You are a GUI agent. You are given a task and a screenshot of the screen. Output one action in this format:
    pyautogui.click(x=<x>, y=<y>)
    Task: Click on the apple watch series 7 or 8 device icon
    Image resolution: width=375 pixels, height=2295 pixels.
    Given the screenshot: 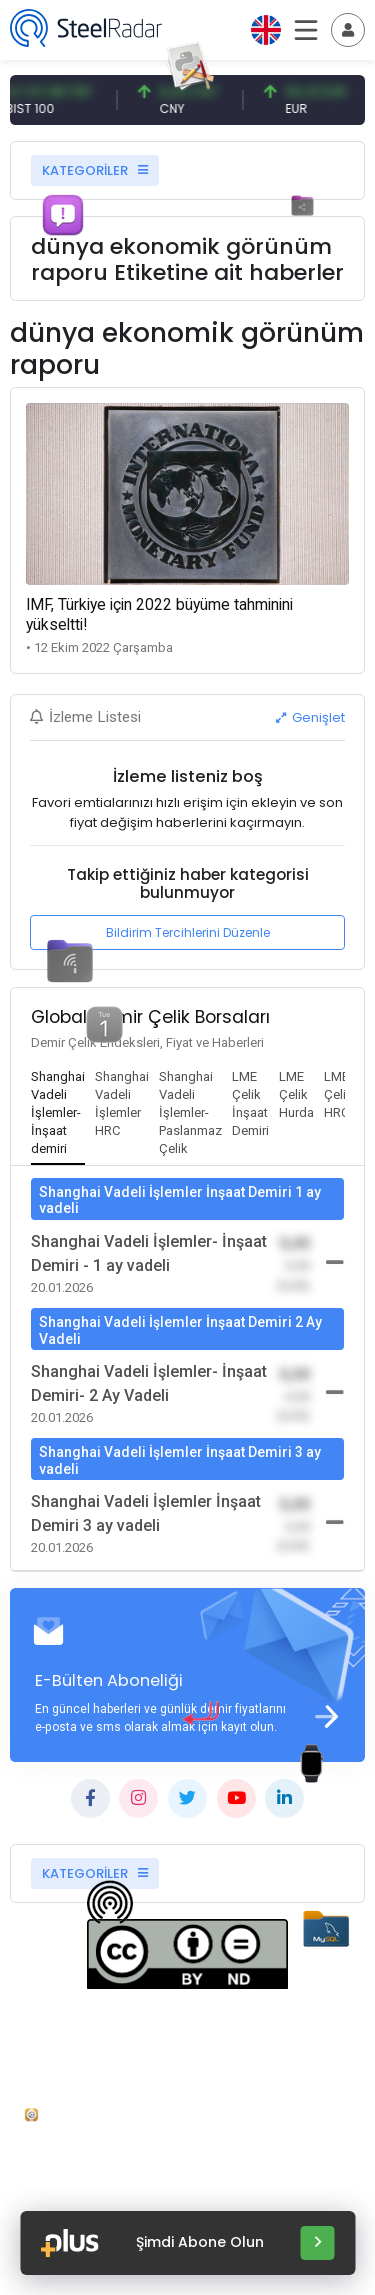 What is the action you would take?
    pyautogui.click(x=311, y=1763)
    